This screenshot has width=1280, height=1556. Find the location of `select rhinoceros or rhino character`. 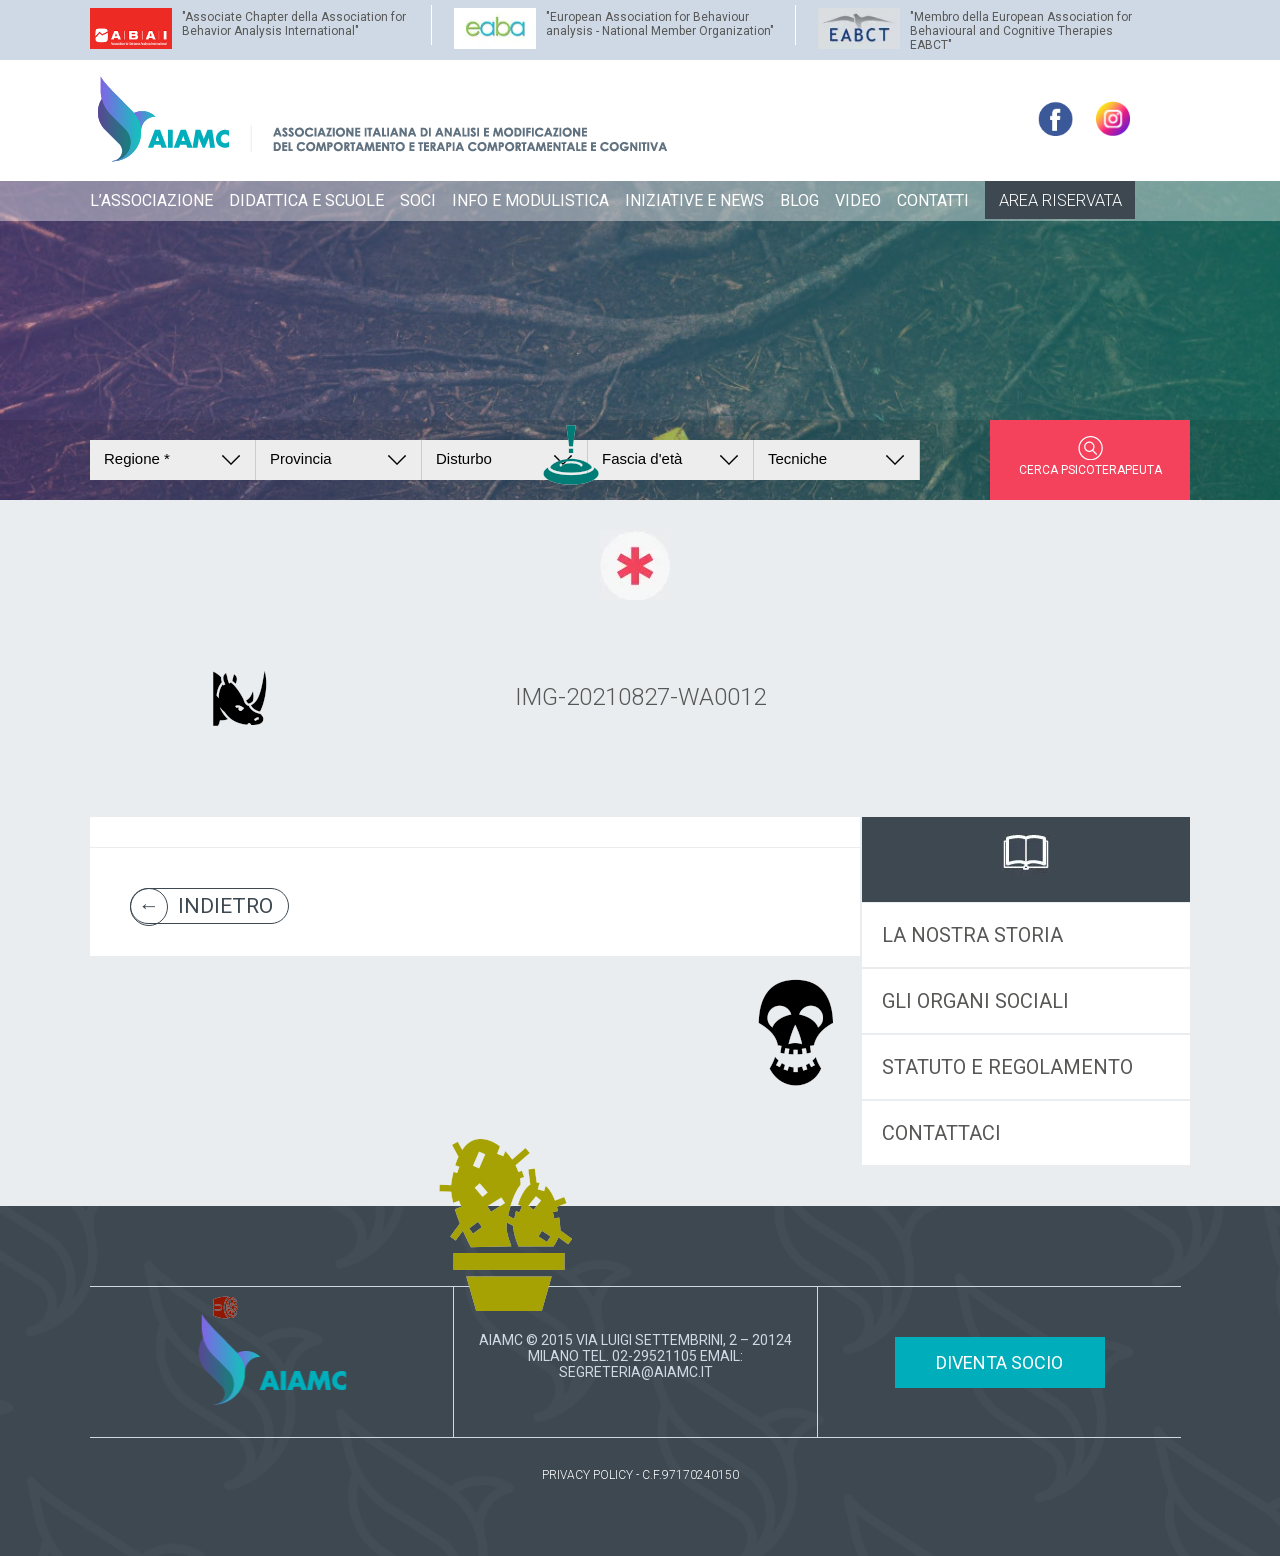

select rhinoceros or rhino character is located at coordinates (241, 697).